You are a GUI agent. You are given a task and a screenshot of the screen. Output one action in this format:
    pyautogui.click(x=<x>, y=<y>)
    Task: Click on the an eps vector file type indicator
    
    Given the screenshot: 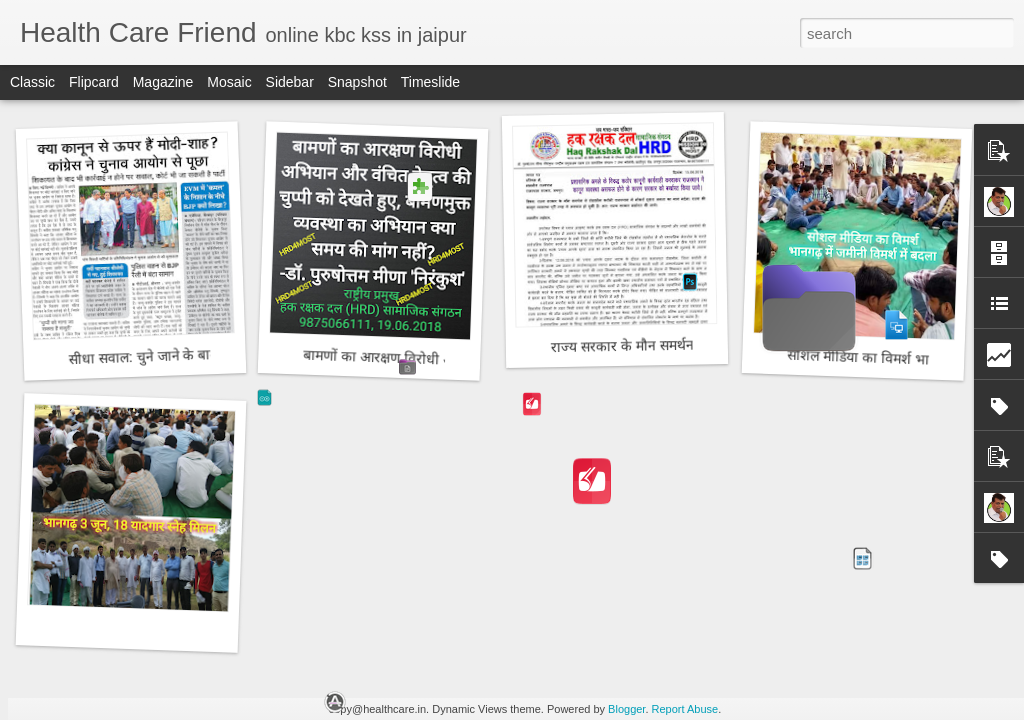 What is the action you would take?
    pyautogui.click(x=592, y=481)
    